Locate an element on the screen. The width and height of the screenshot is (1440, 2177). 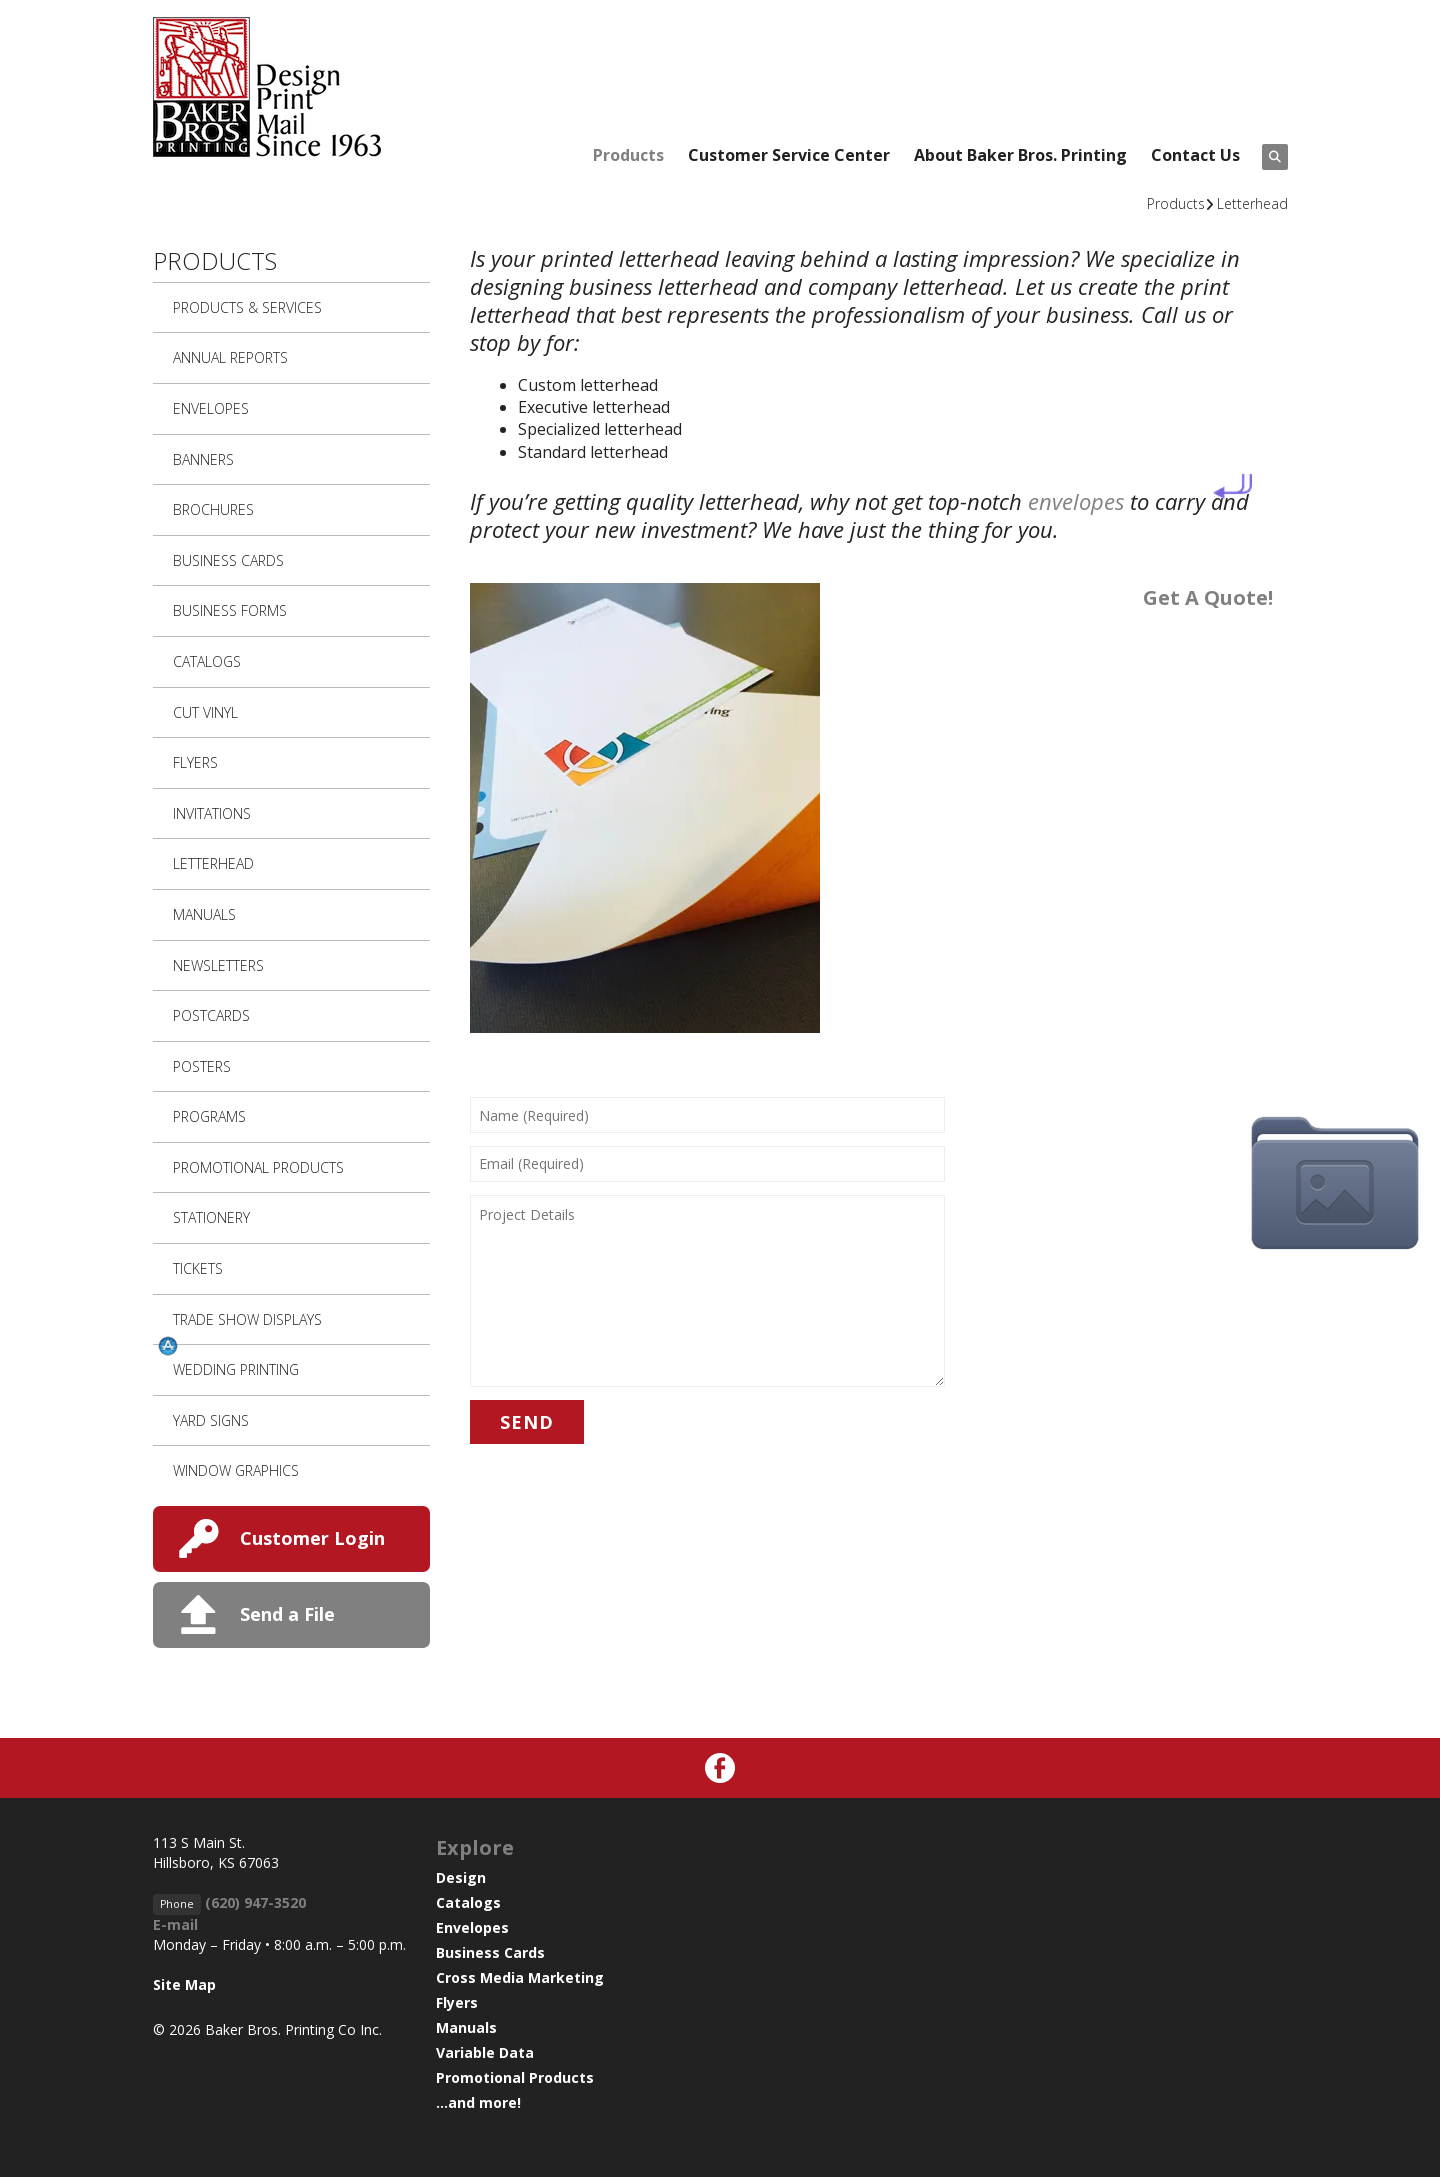
open your images folder is located at coordinates (1335, 1183).